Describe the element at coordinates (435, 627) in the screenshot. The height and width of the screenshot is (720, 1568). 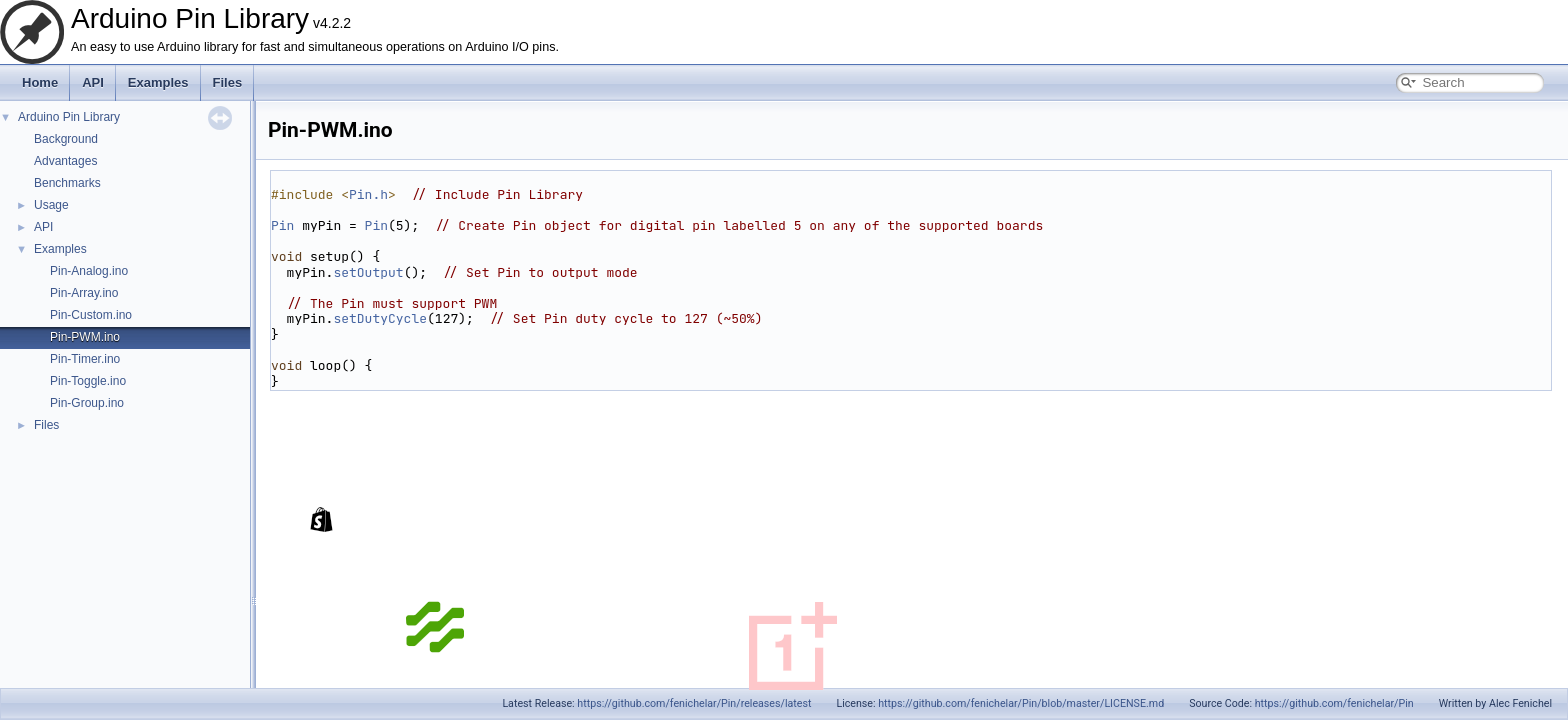
I see `langflow app logo` at that location.